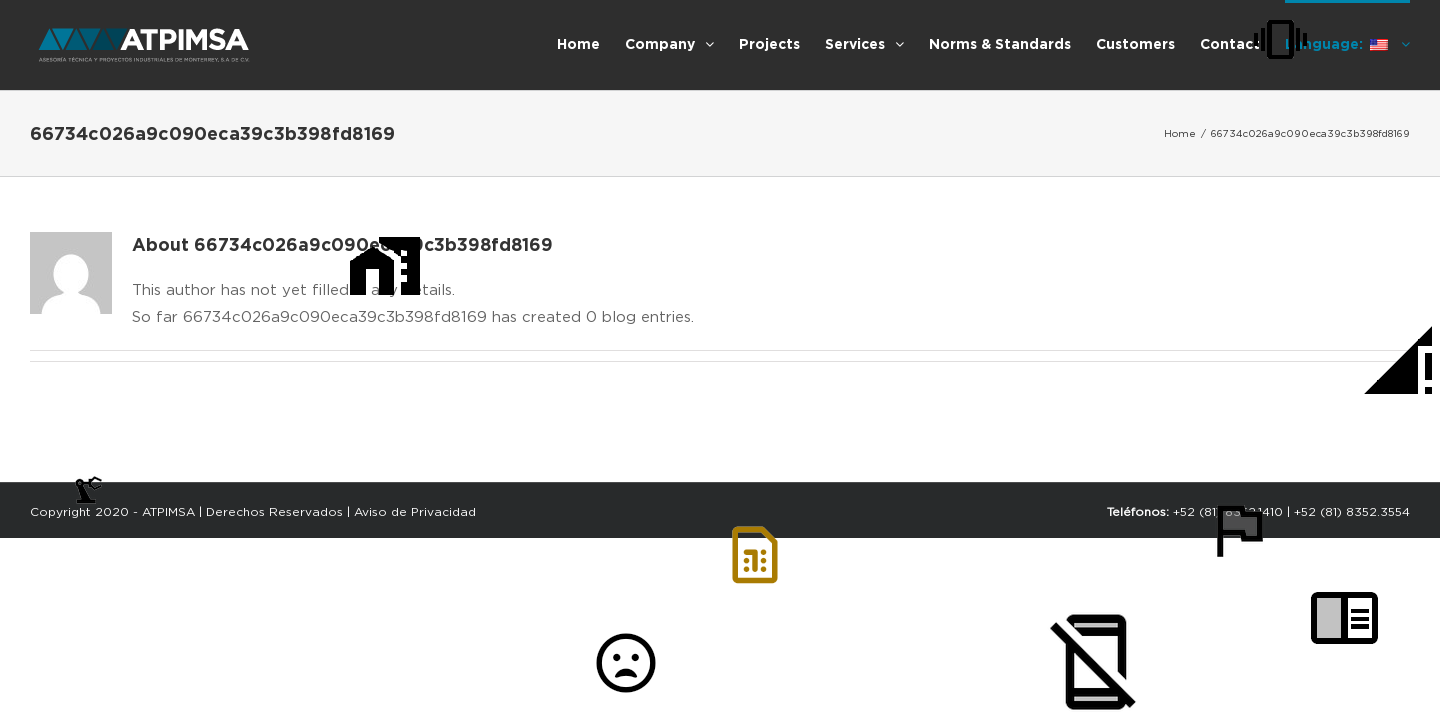 The height and width of the screenshot is (720, 1440). What do you see at coordinates (1280, 39) in the screenshot?
I see `toggle vibration mode on or off` at bounding box center [1280, 39].